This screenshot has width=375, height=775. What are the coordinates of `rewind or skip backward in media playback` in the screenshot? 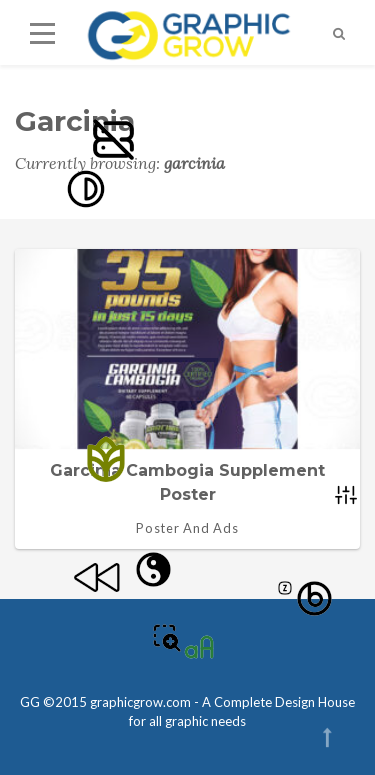 It's located at (98, 577).